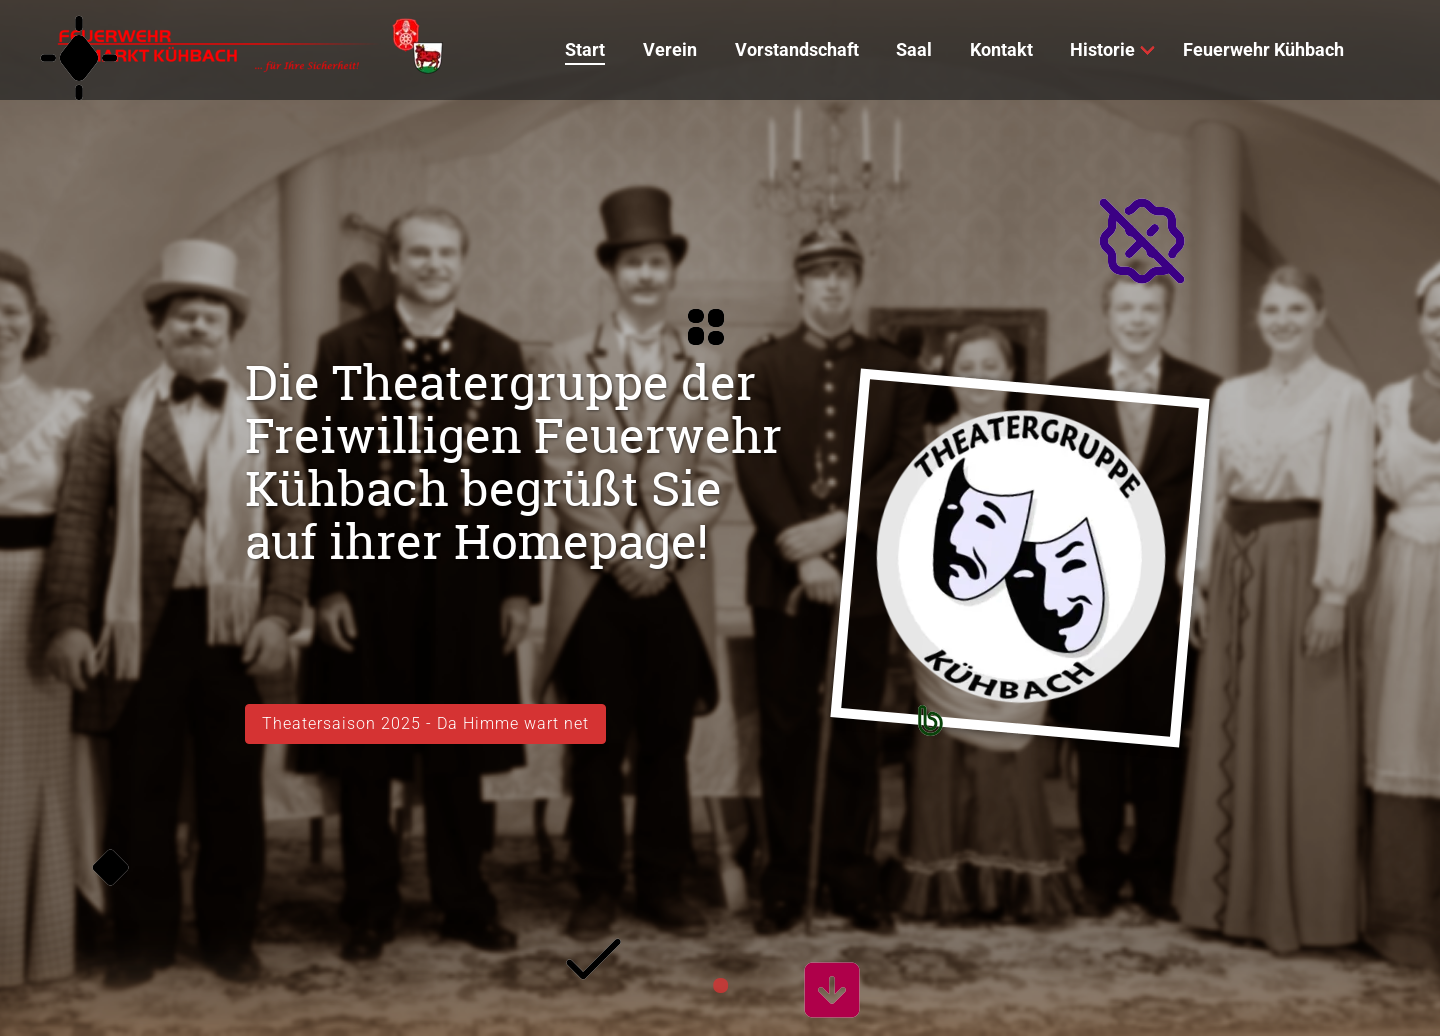 Image resolution: width=1440 pixels, height=1036 pixels. Describe the element at coordinates (832, 990) in the screenshot. I see `download file or content` at that location.